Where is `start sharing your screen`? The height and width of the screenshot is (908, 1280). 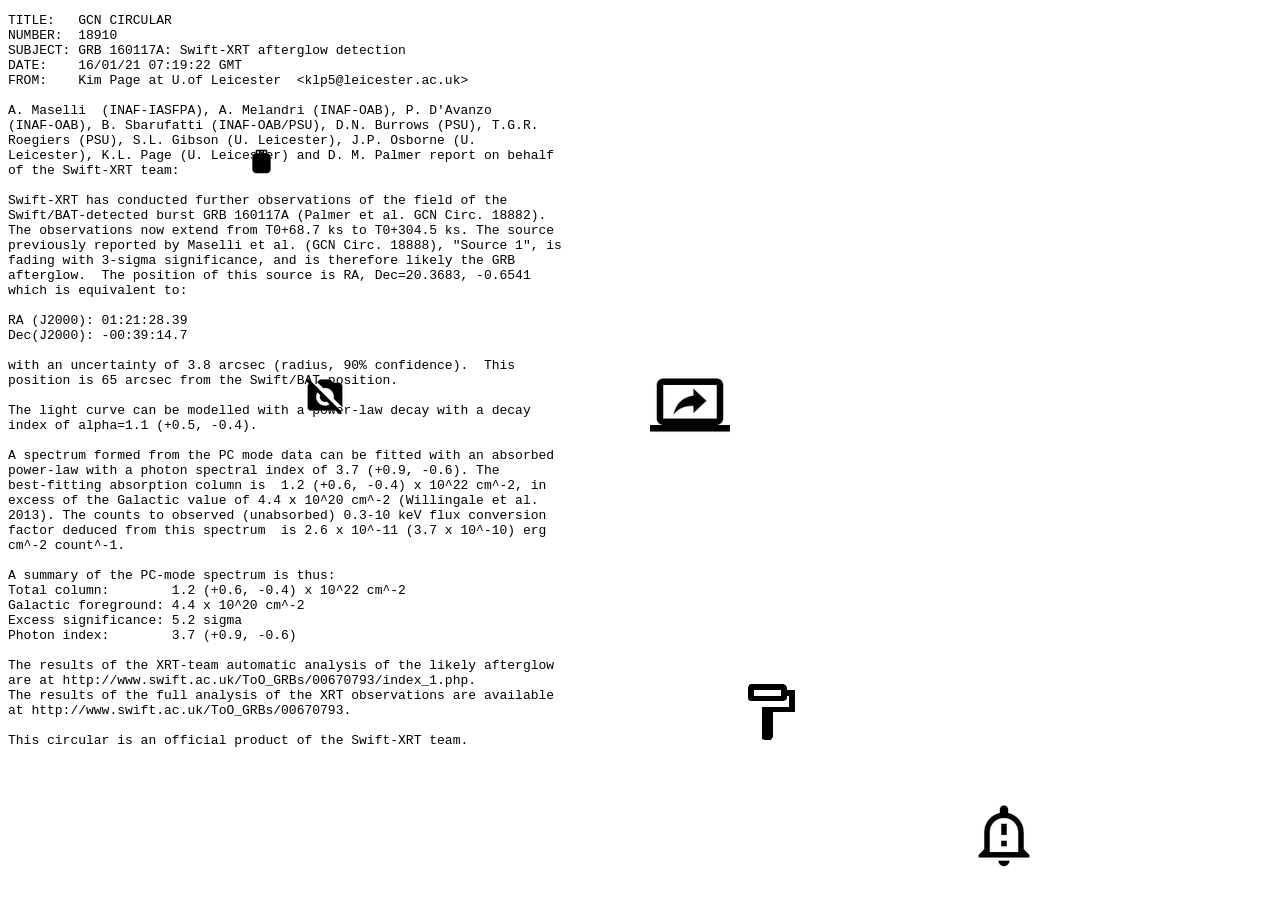
start sharing your screen is located at coordinates (690, 405).